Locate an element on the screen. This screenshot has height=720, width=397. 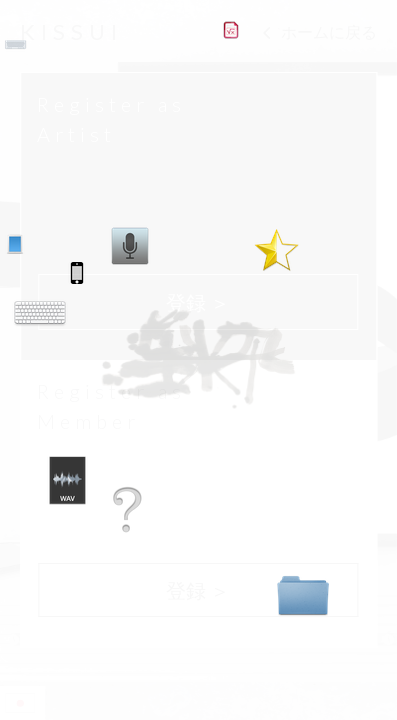
access notes or text annotations in the organizer is located at coordinates (303, 597).